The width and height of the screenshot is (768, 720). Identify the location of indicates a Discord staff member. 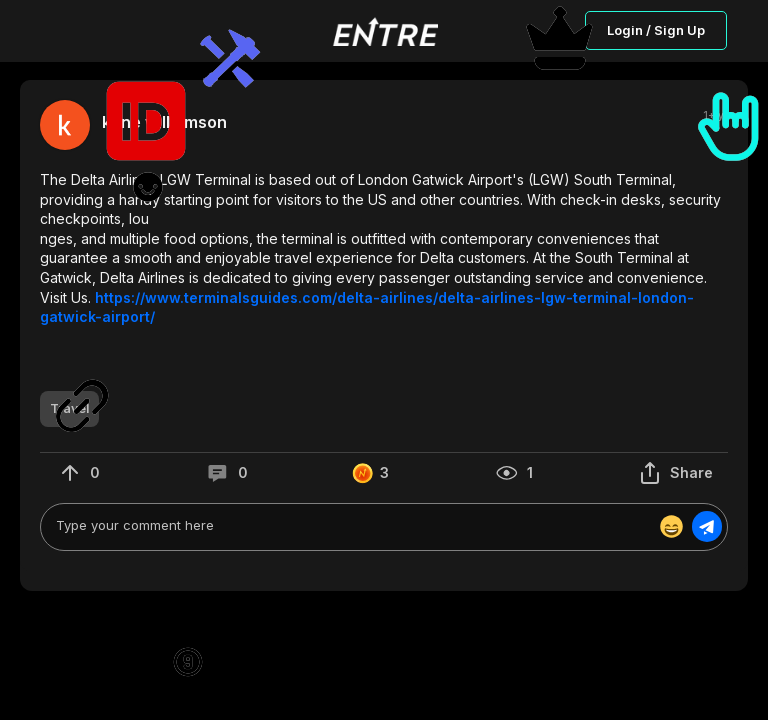
(230, 58).